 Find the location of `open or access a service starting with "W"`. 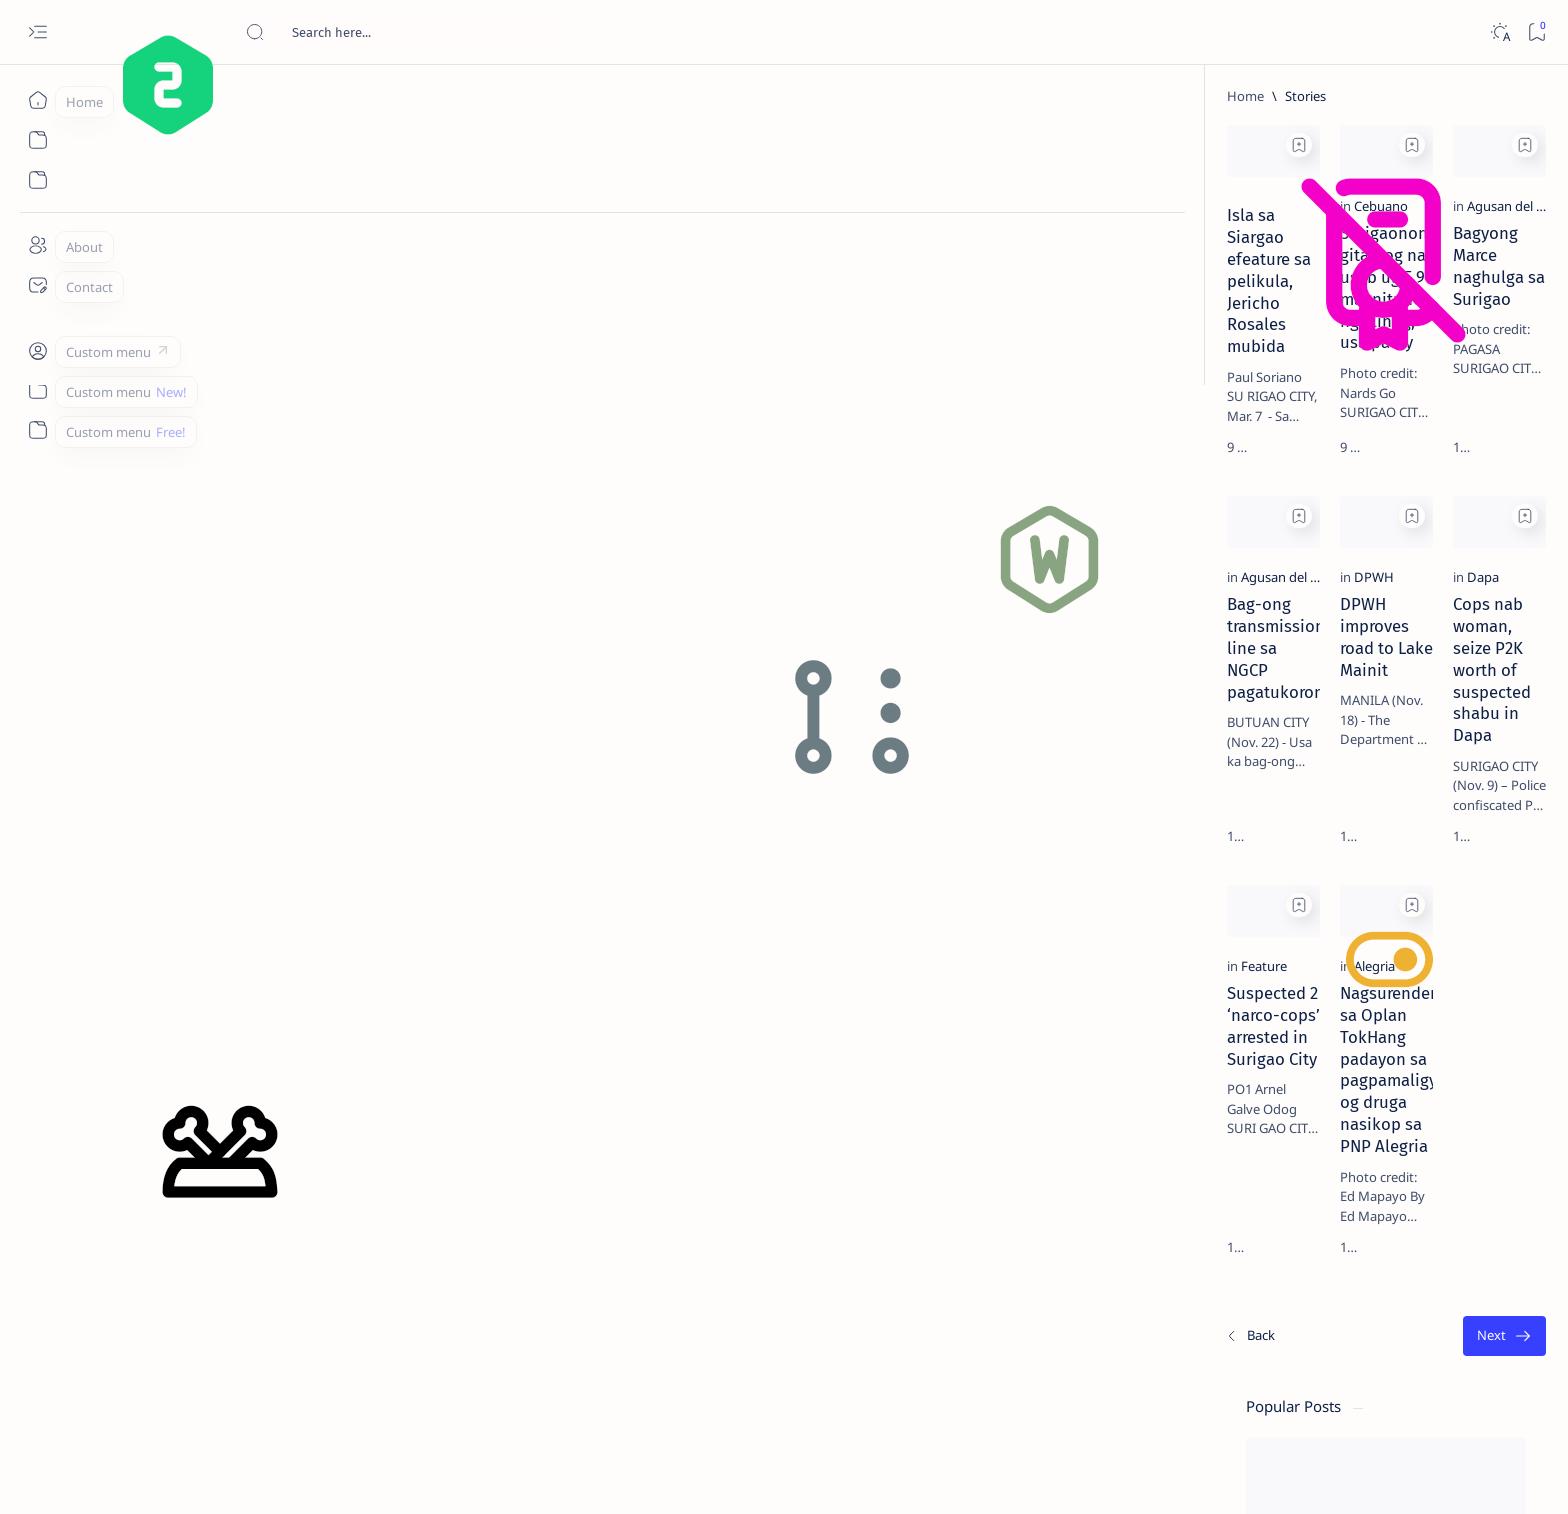

open or access a service starting with "W" is located at coordinates (1049, 559).